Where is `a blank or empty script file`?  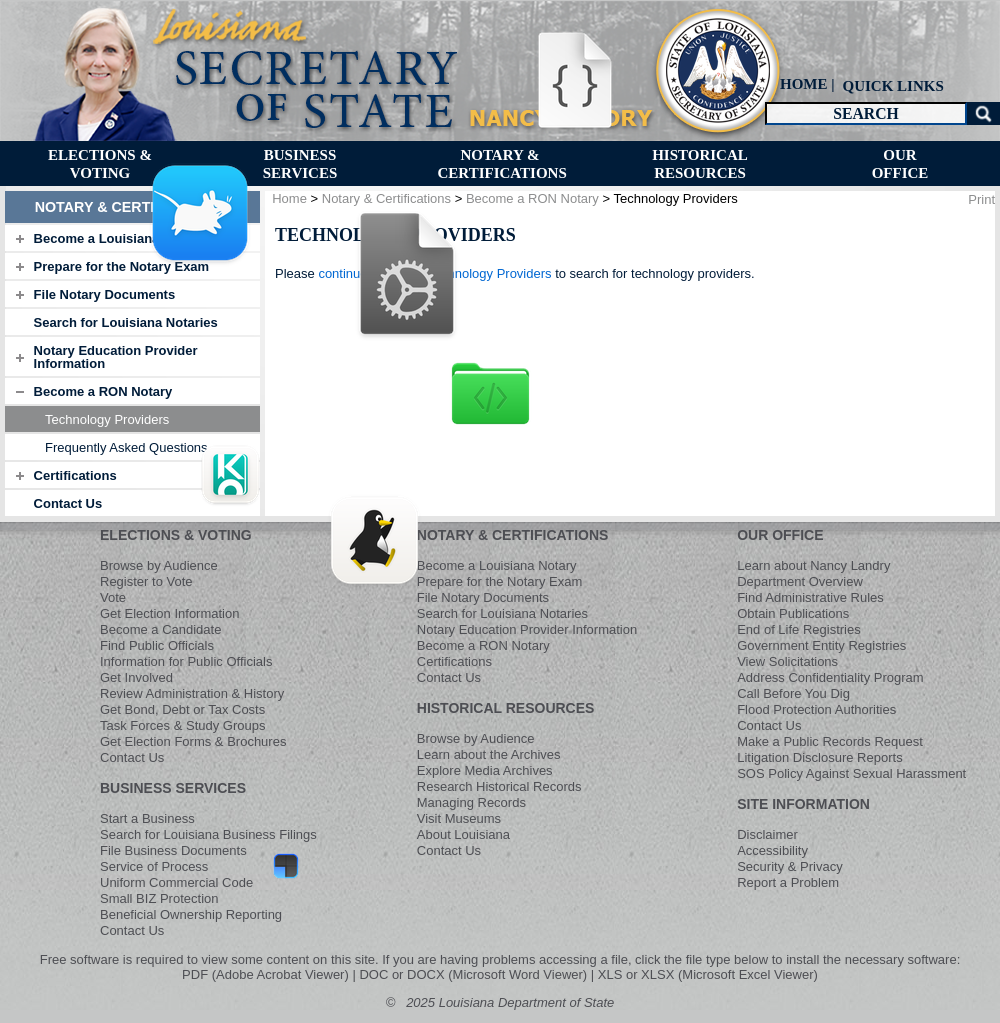
a blank or empty script file is located at coordinates (575, 82).